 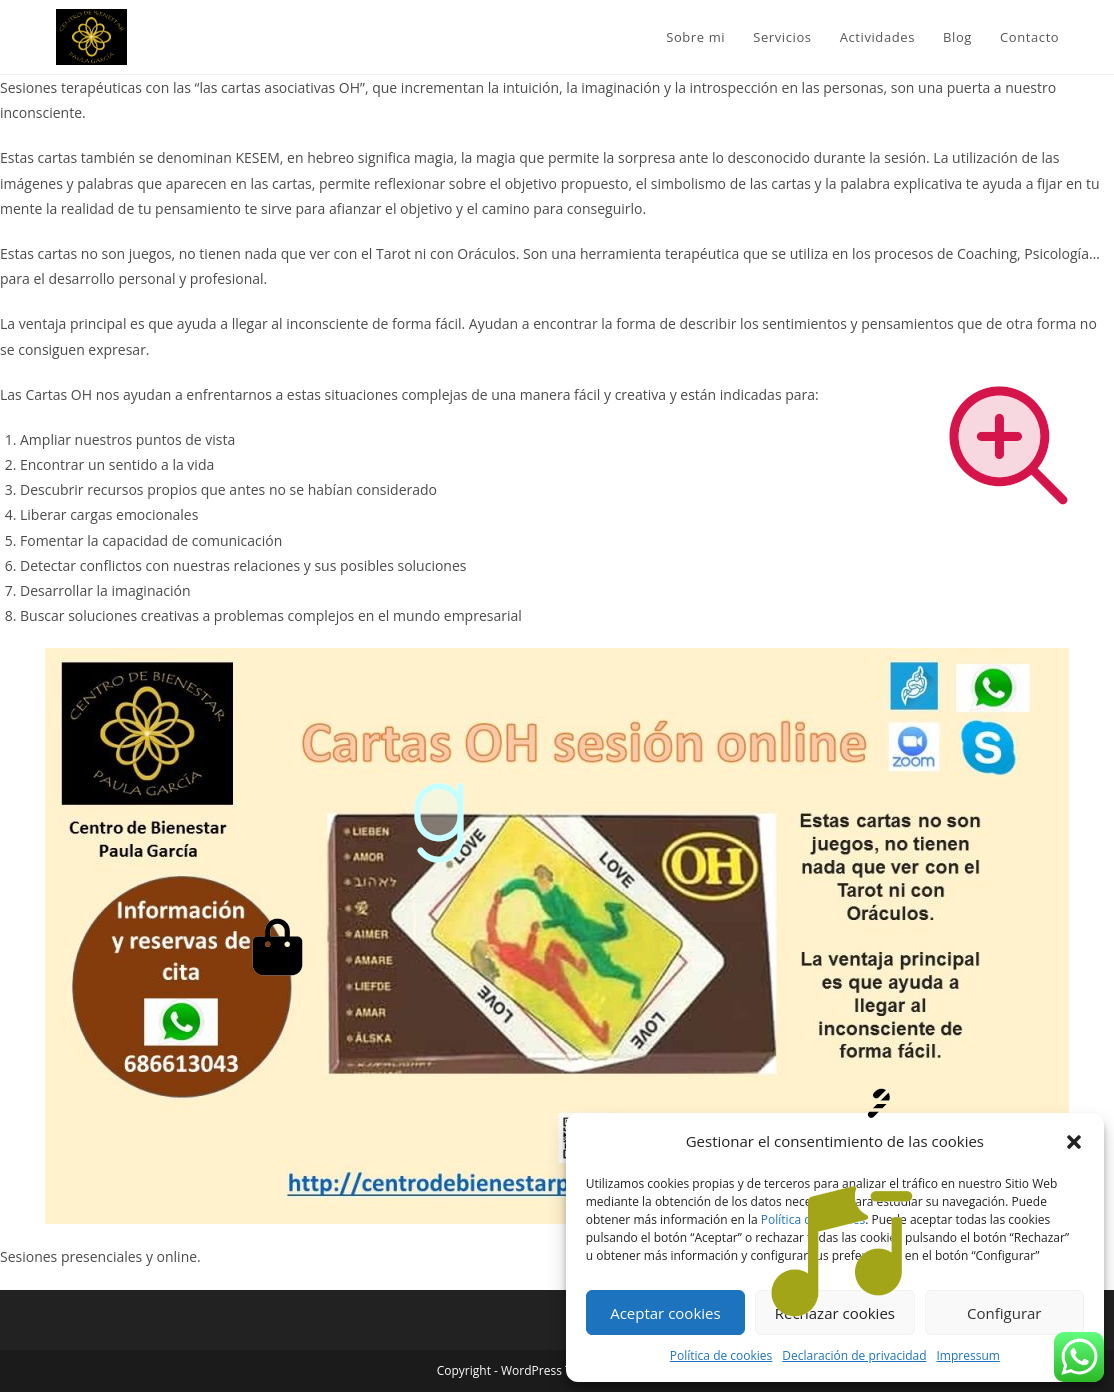 I want to click on remove a song from playlist, so click(x=844, y=1248).